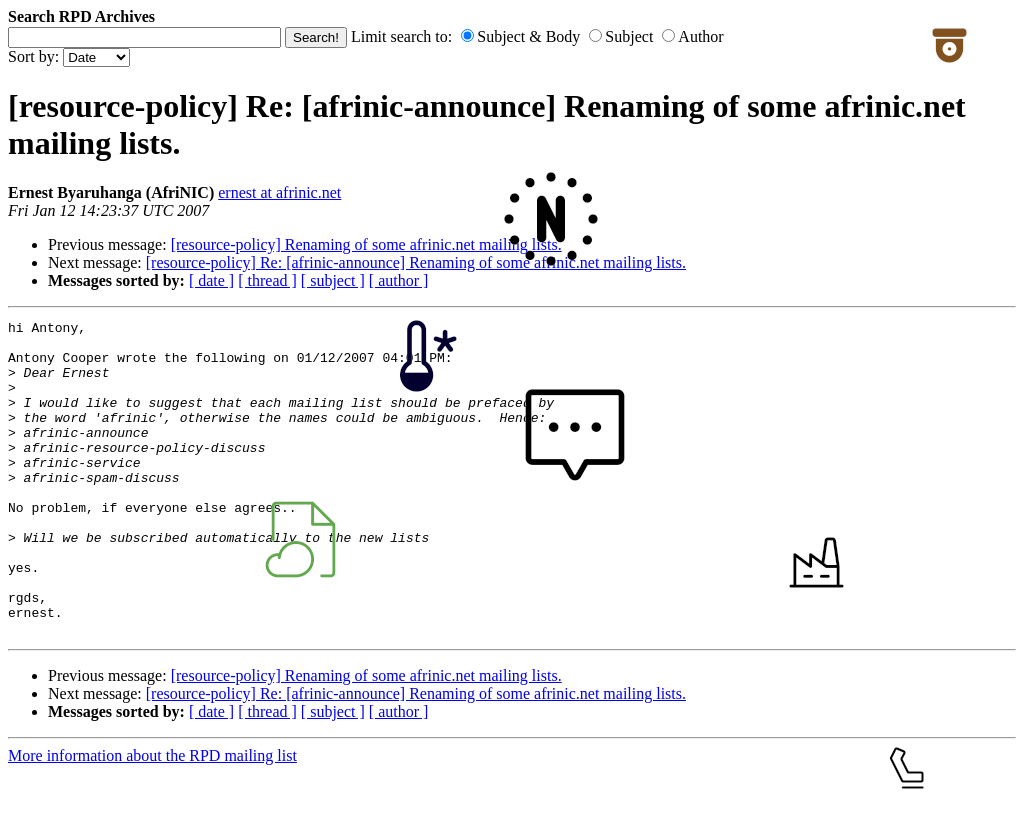 This screenshot has width=1024, height=836. What do you see at coordinates (575, 431) in the screenshot?
I see `open chat or messaging` at bounding box center [575, 431].